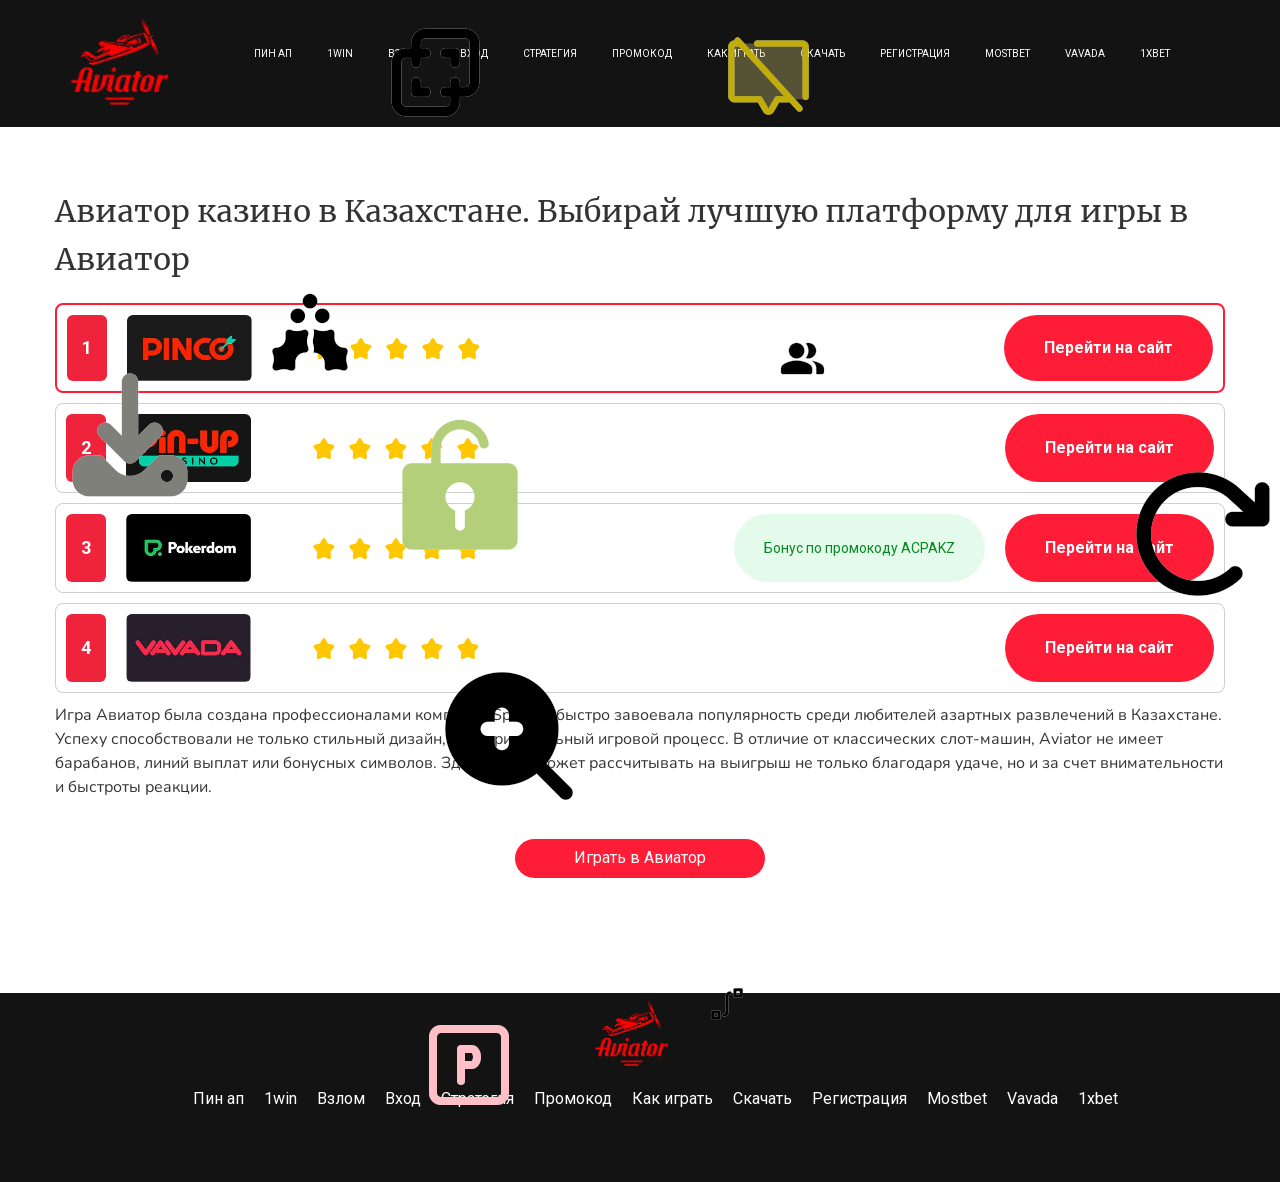  I want to click on indicates holiday or christmas-themed content, so click(310, 333).